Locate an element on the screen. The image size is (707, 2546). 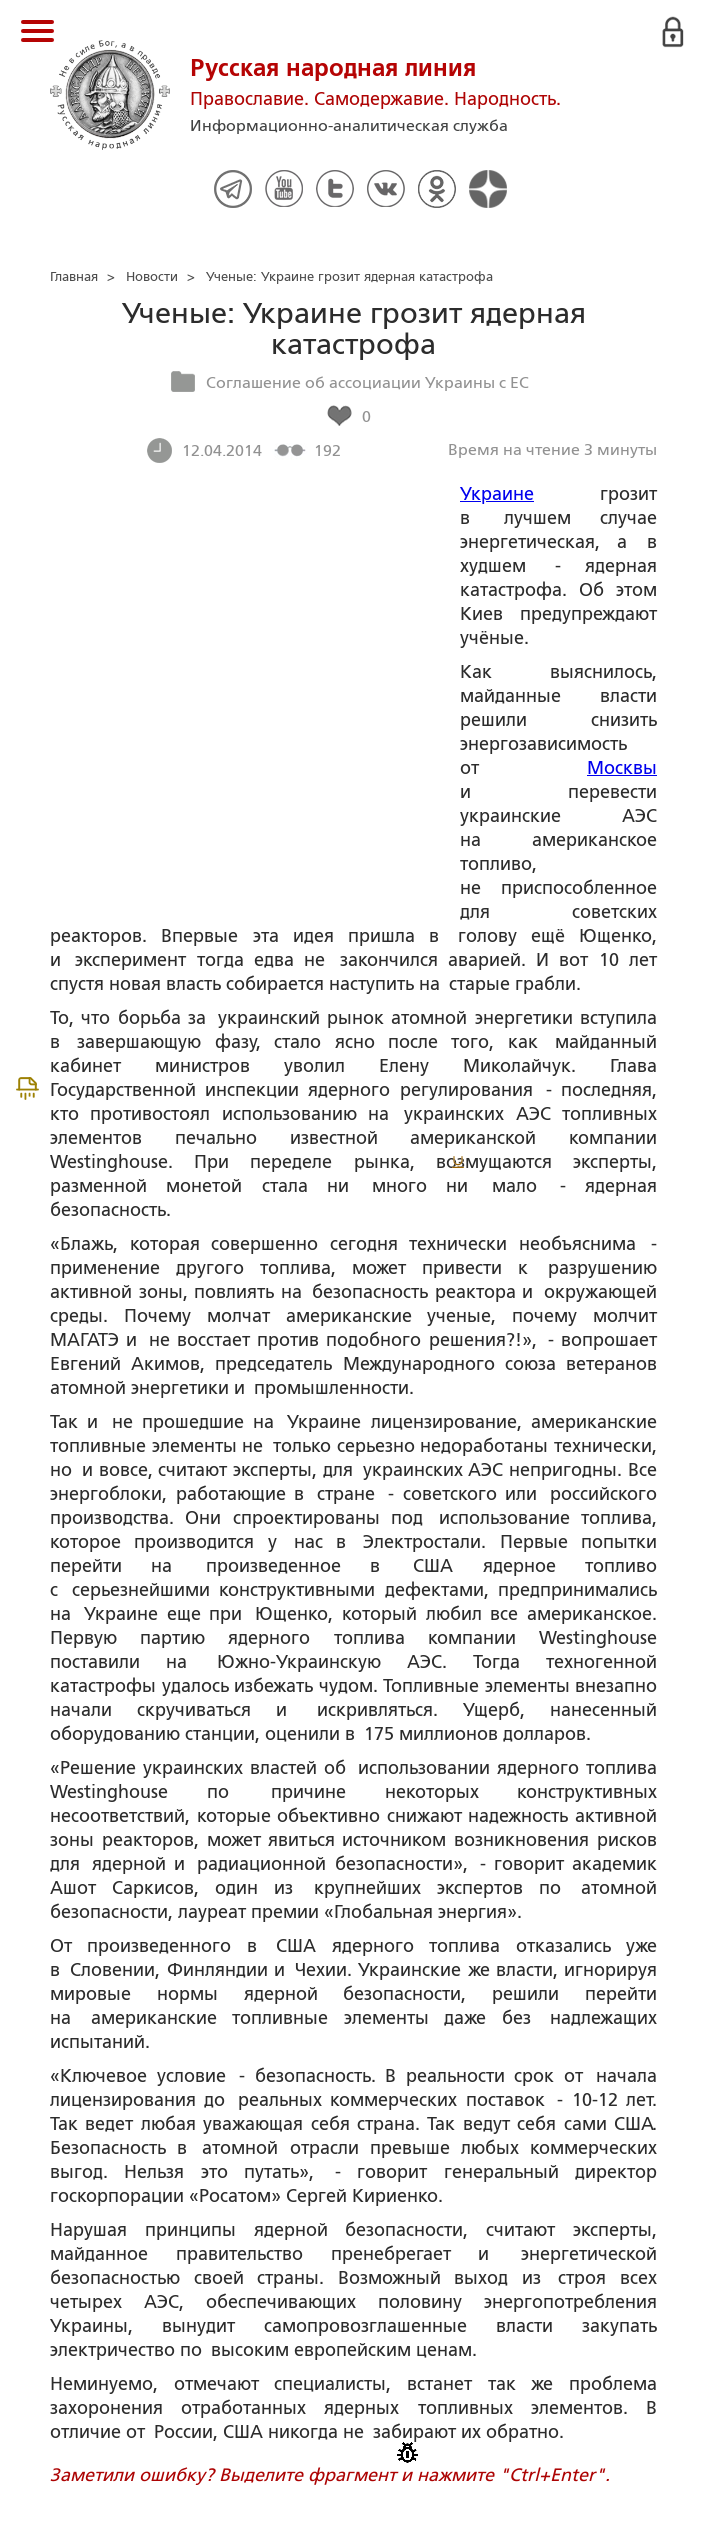
apply underline formatting to selected text is located at coordinates (458, 1162).